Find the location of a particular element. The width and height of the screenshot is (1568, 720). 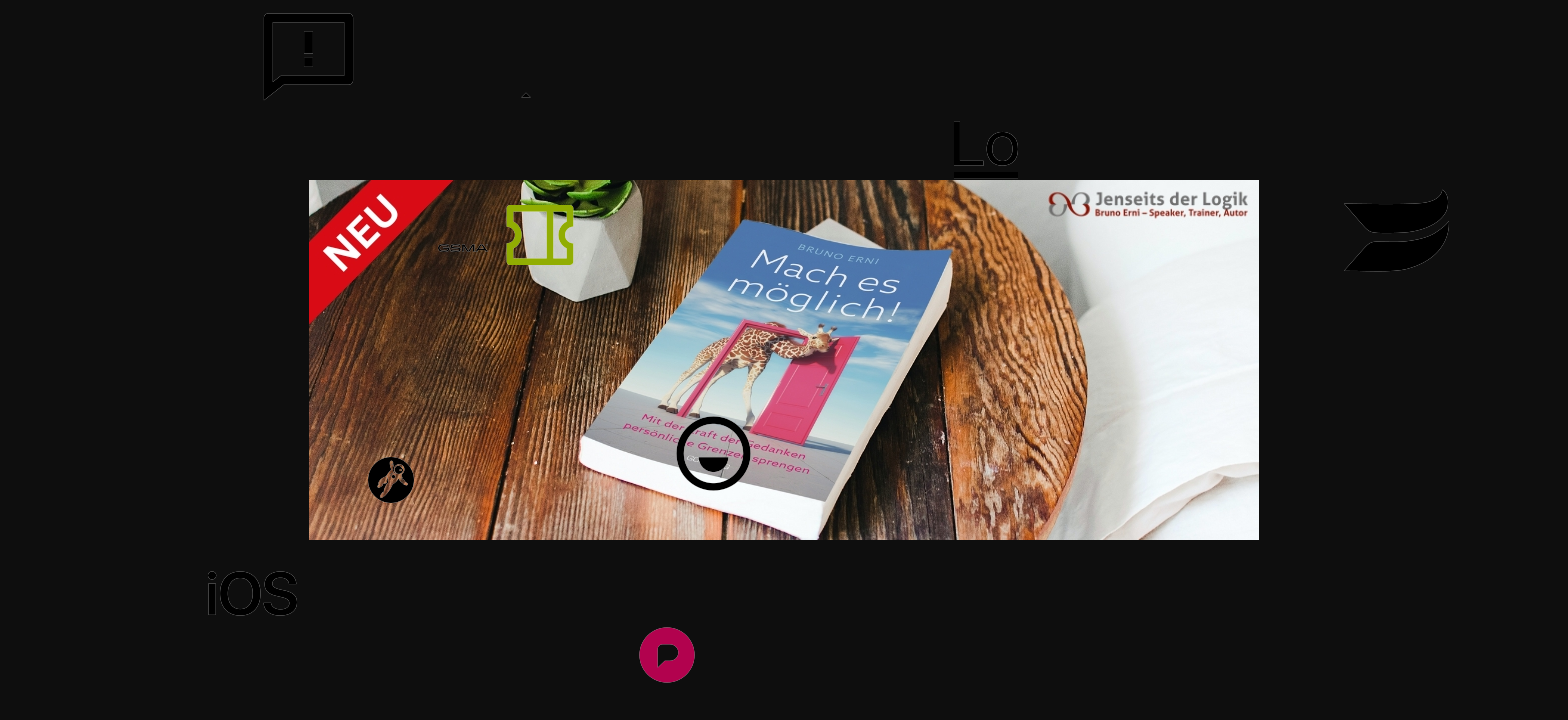

wistia video hosting platform logo is located at coordinates (1396, 230).